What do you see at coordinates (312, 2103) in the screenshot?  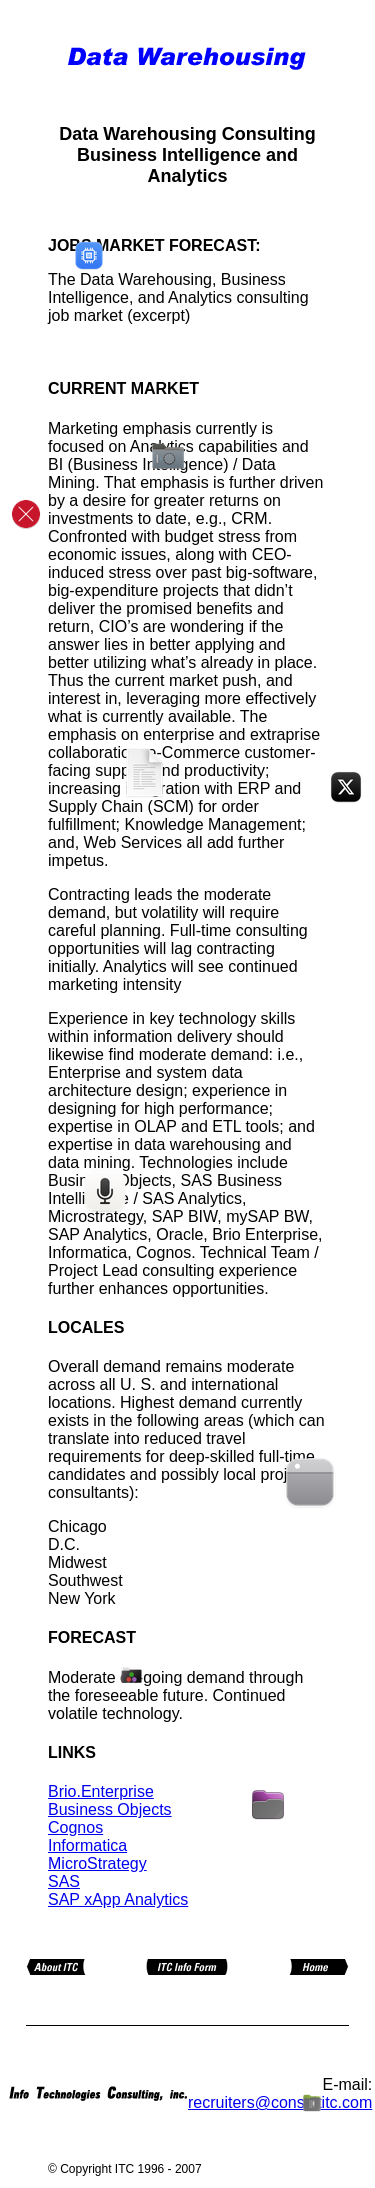 I see `open templates folder` at bounding box center [312, 2103].